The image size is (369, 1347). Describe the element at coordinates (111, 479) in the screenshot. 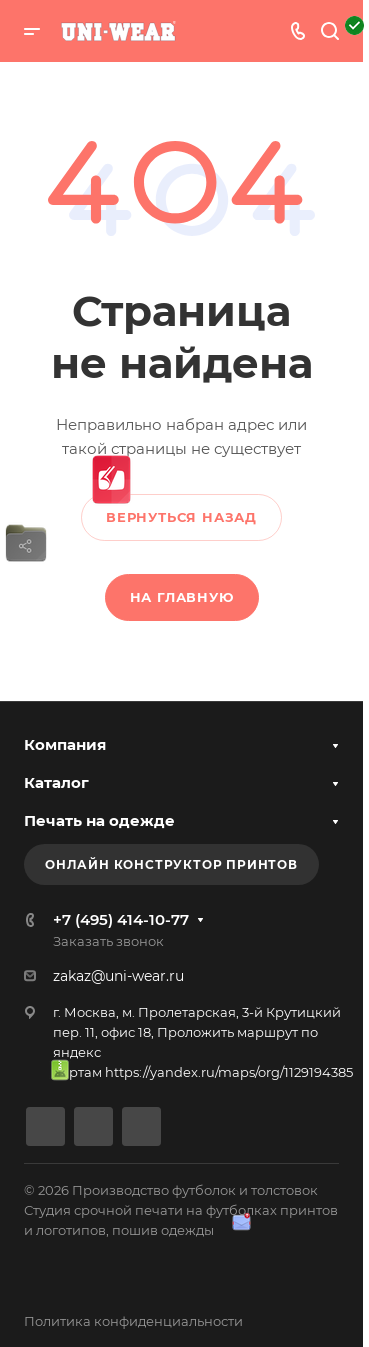

I see `an EPS vector file` at that location.